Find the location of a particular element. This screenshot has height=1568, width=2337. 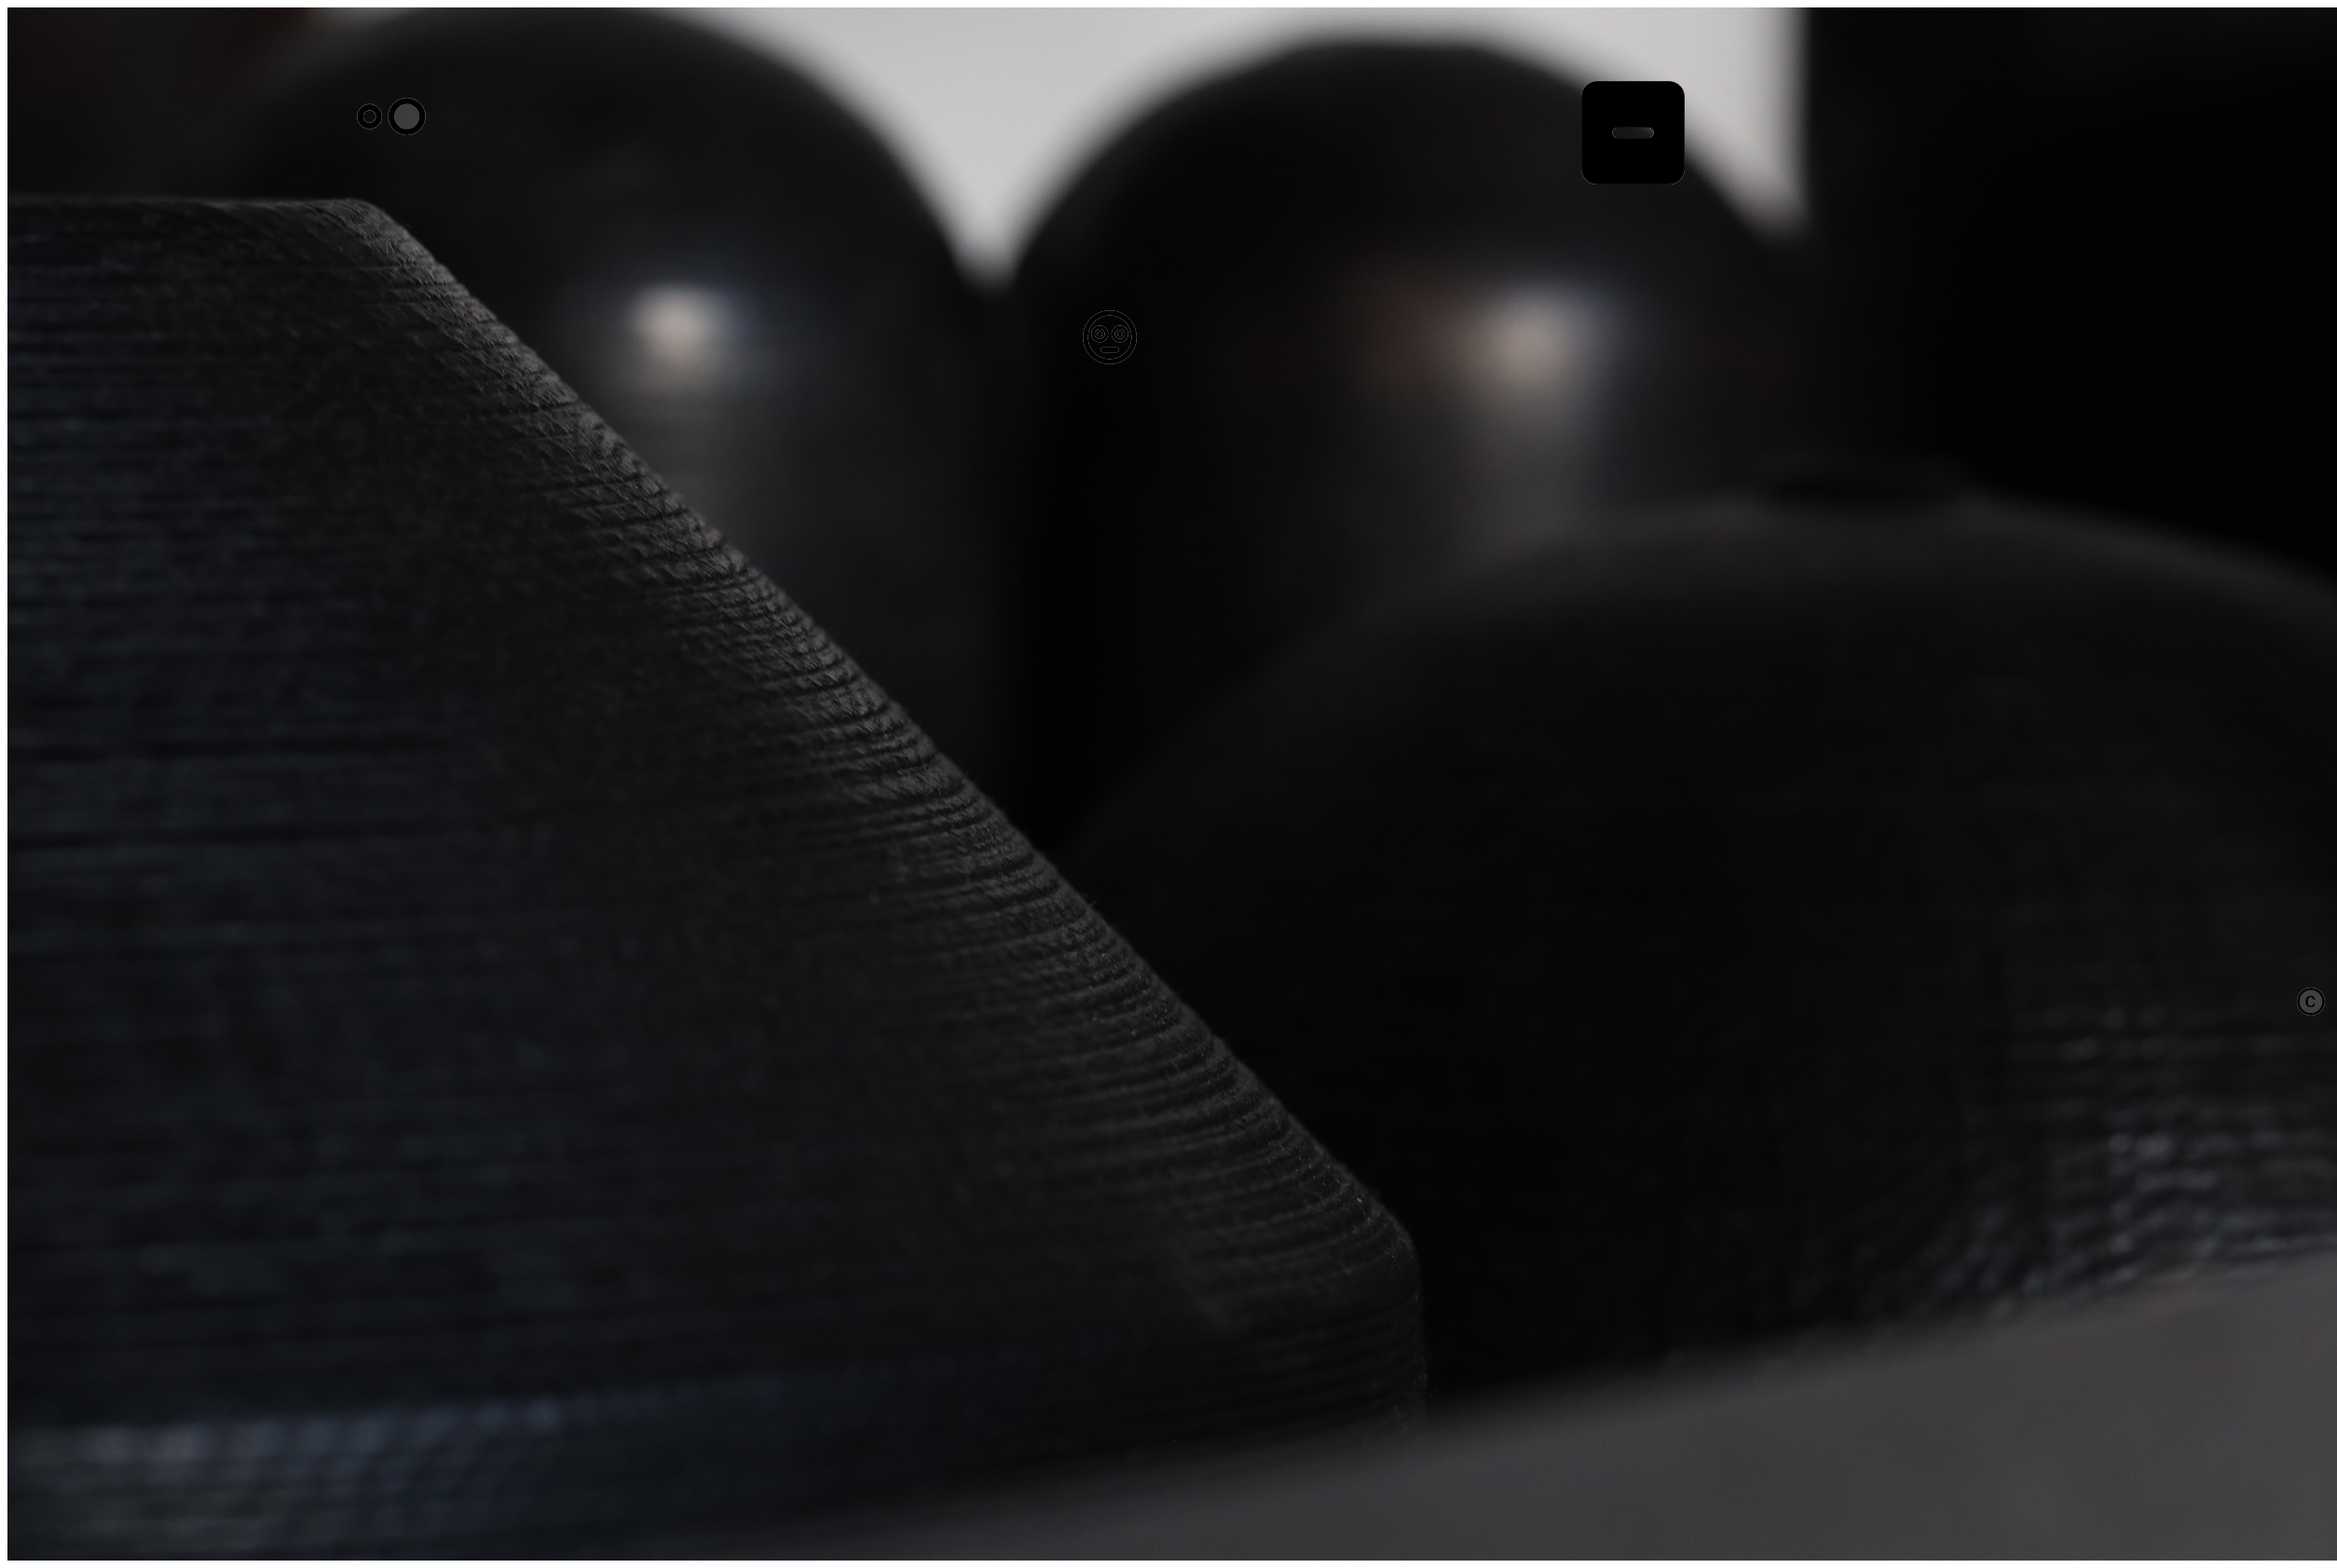

indicates copyrighted content is located at coordinates (2311, 1002).